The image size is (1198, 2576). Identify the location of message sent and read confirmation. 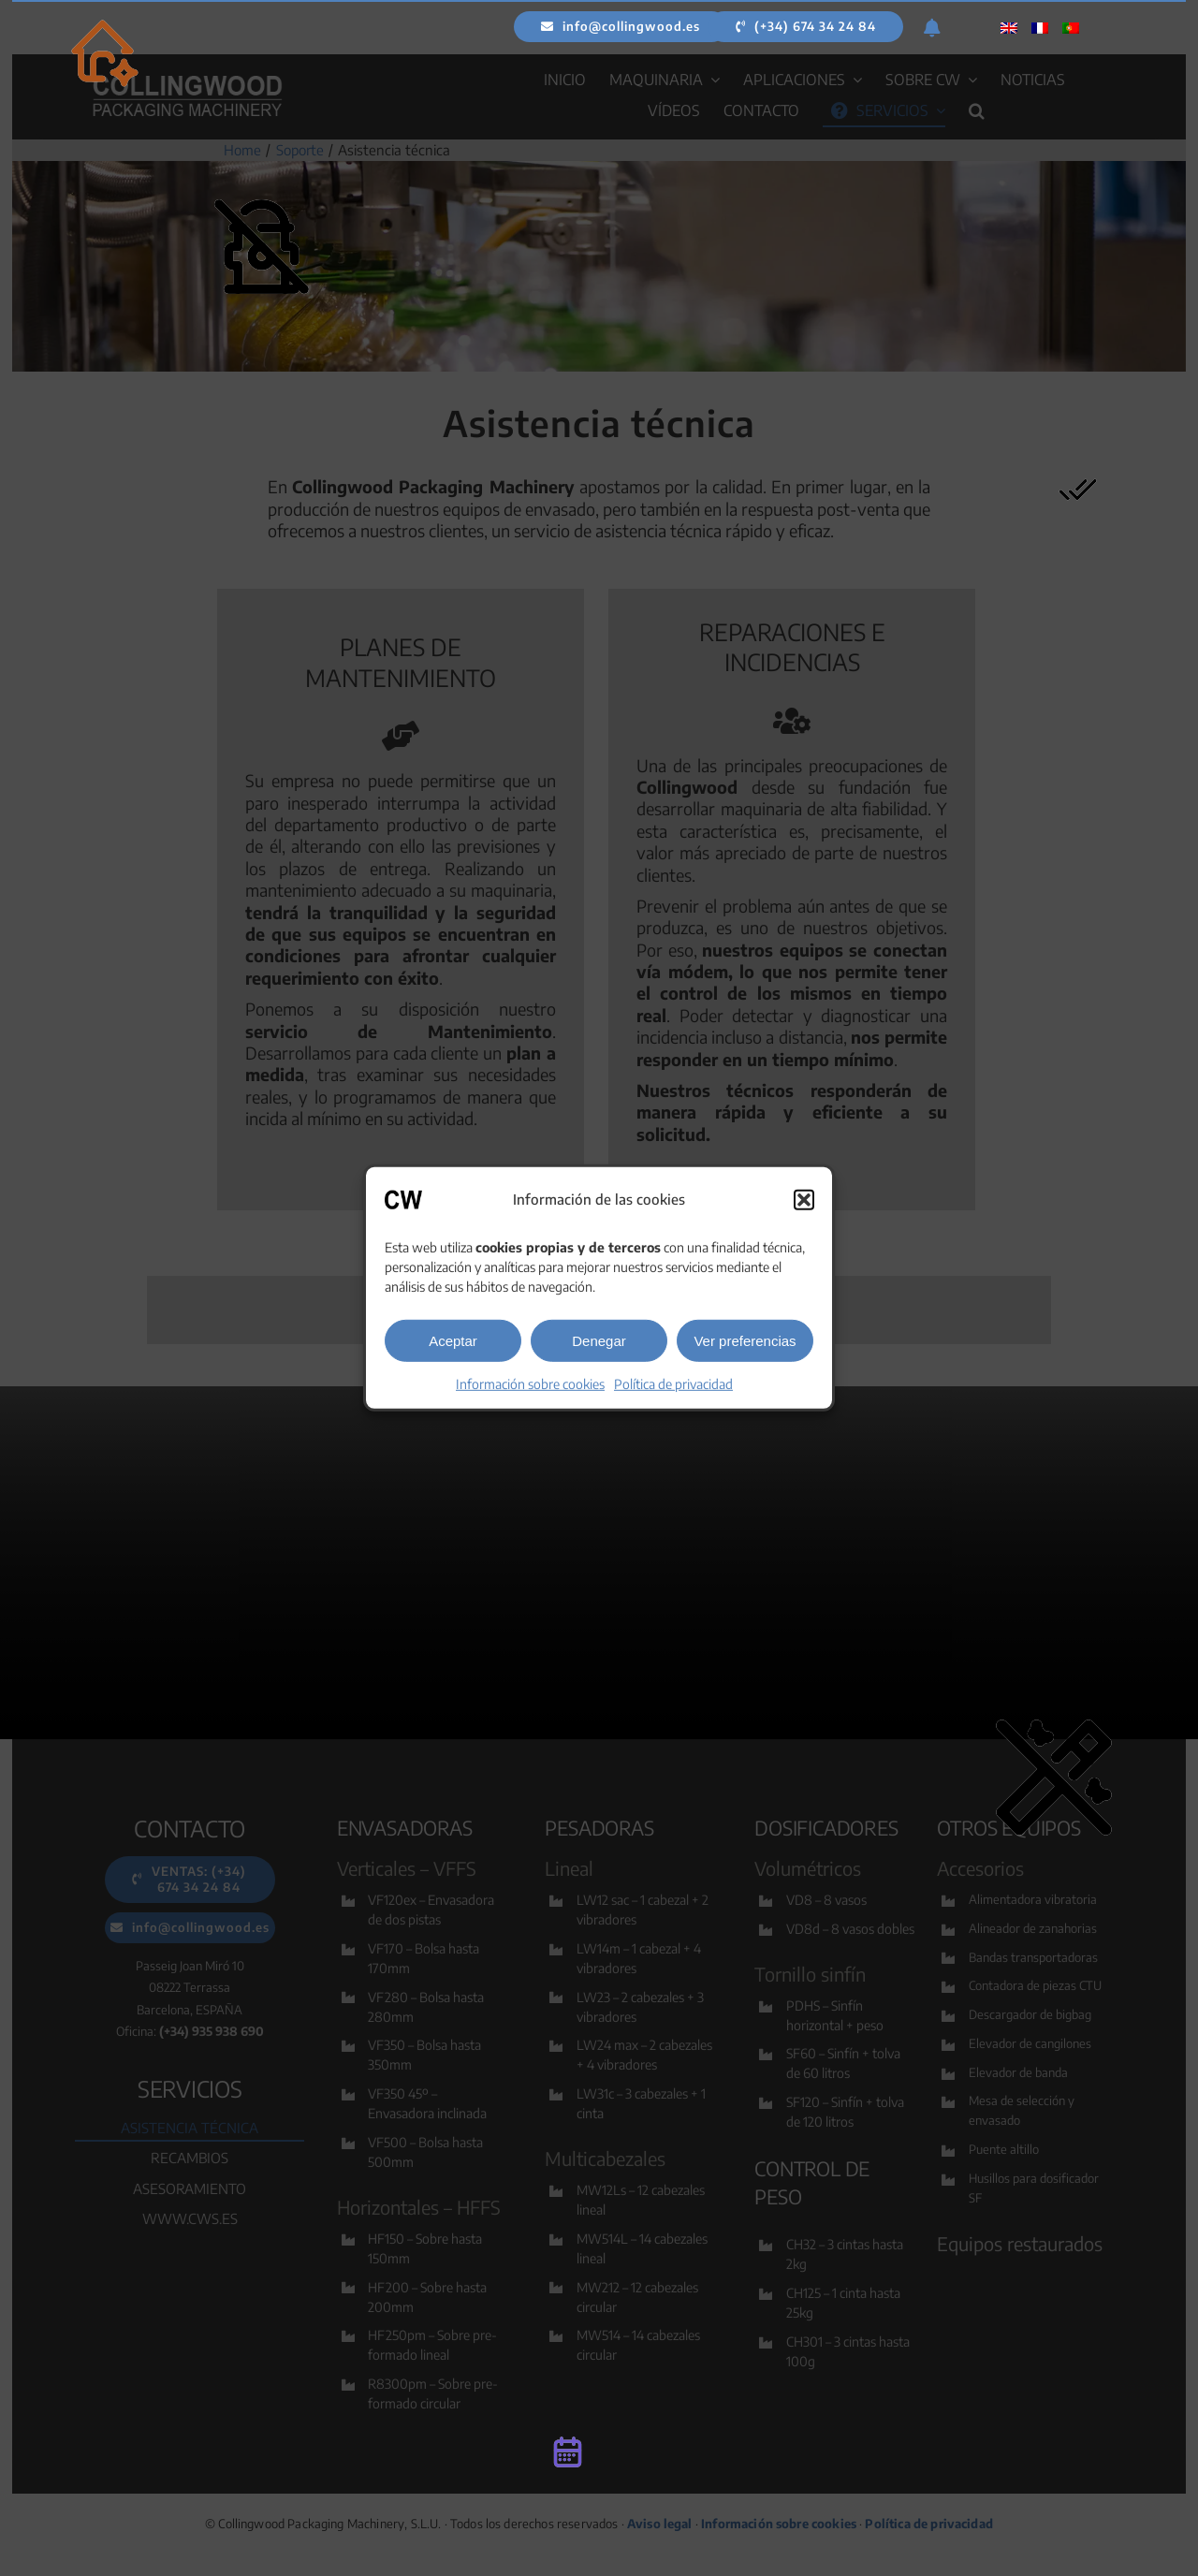
(1077, 489).